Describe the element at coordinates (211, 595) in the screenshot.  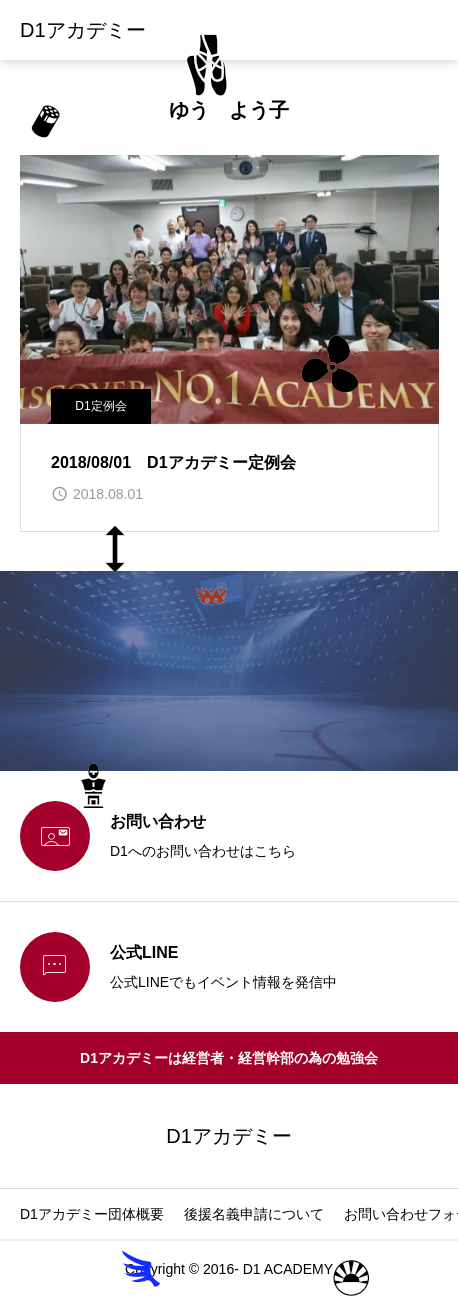
I see `indicates premium or VIP membership status` at that location.